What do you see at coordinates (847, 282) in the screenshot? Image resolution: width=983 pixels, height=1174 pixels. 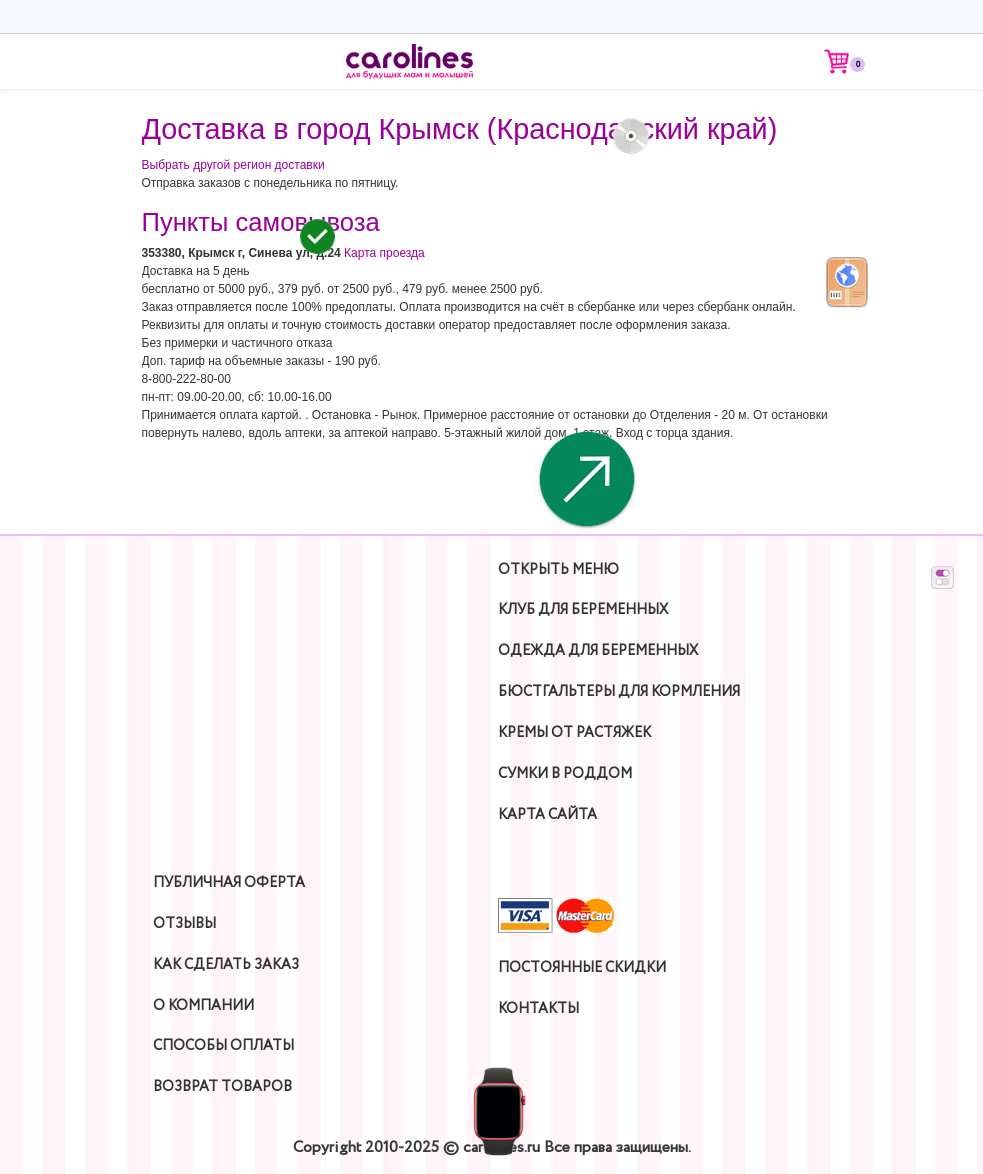 I see `updating package cache from remote repositories` at bounding box center [847, 282].